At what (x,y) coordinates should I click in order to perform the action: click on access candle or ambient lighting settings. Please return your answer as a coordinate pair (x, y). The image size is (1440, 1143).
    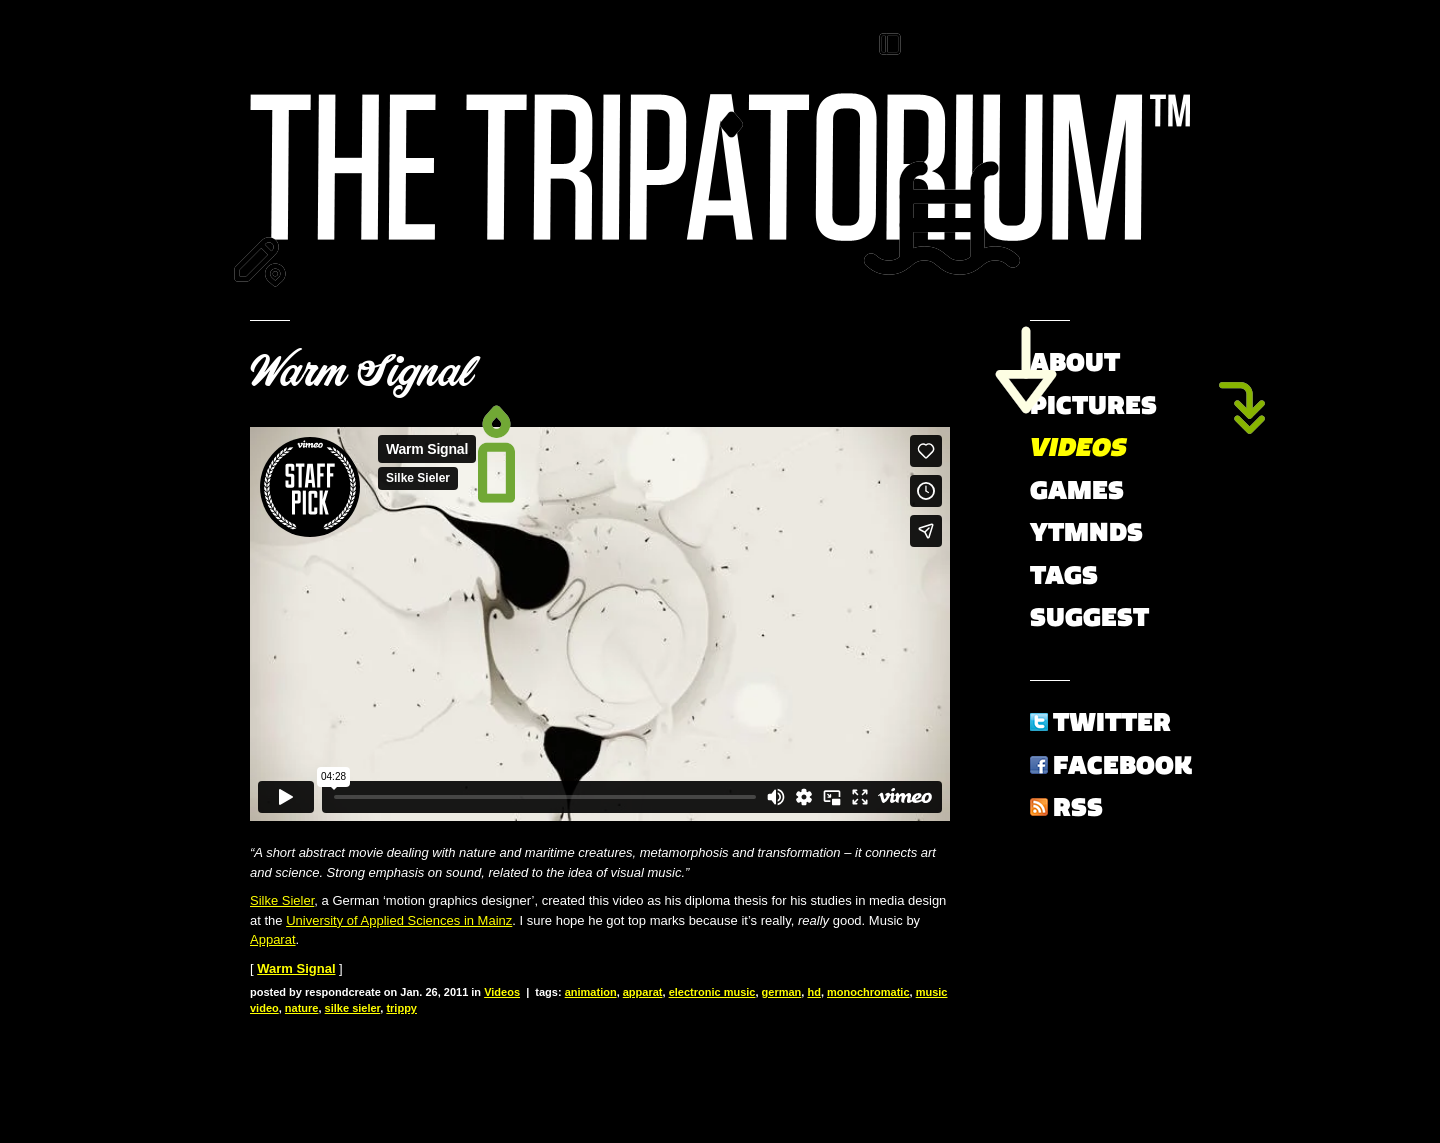
    Looking at the image, I should click on (496, 456).